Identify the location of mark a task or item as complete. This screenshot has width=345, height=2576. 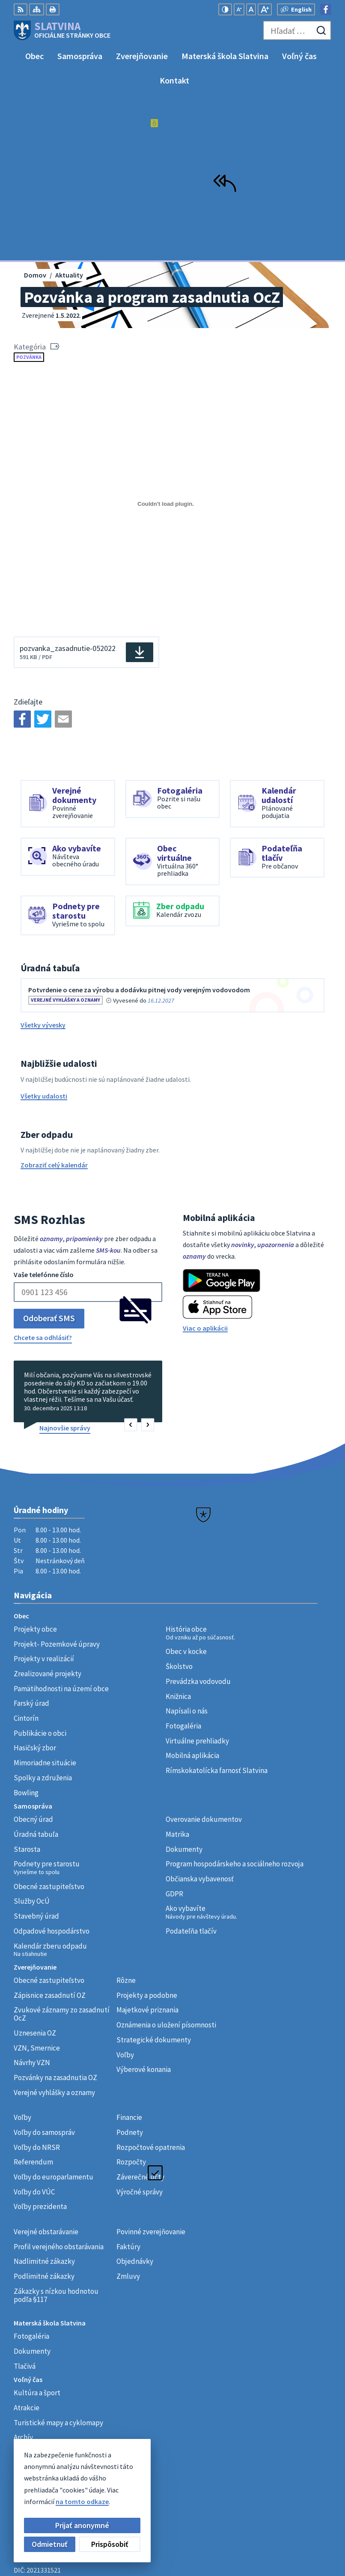
(155, 2173).